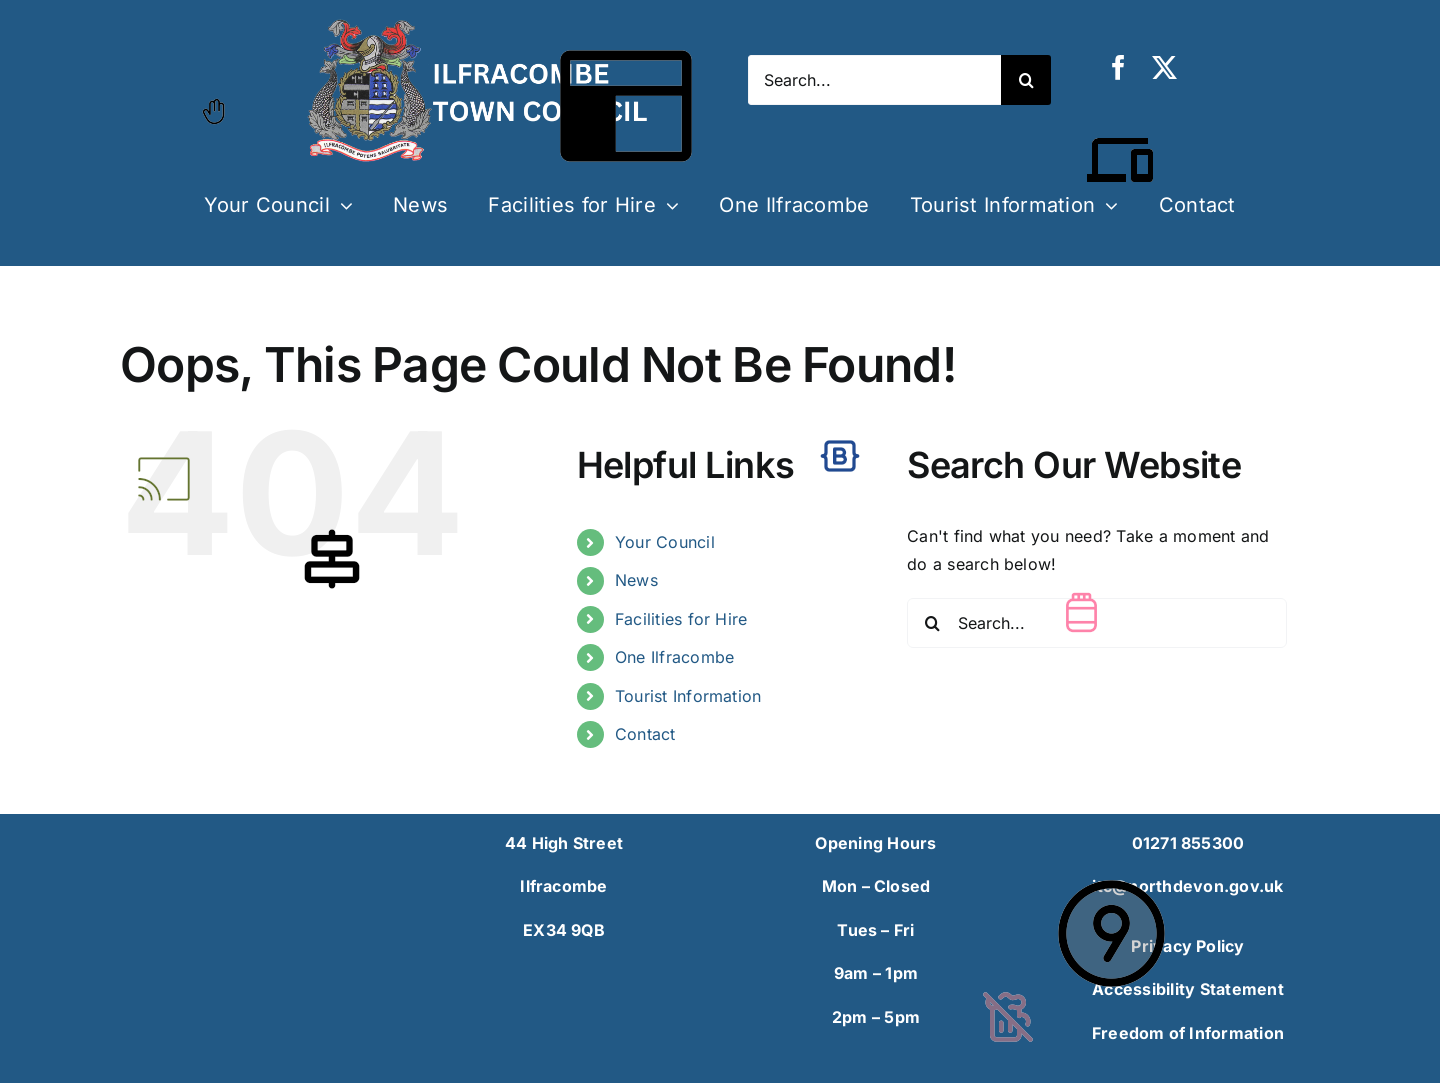 The height and width of the screenshot is (1083, 1440). I want to click on bootstrap framework logo, so click(840, 456).